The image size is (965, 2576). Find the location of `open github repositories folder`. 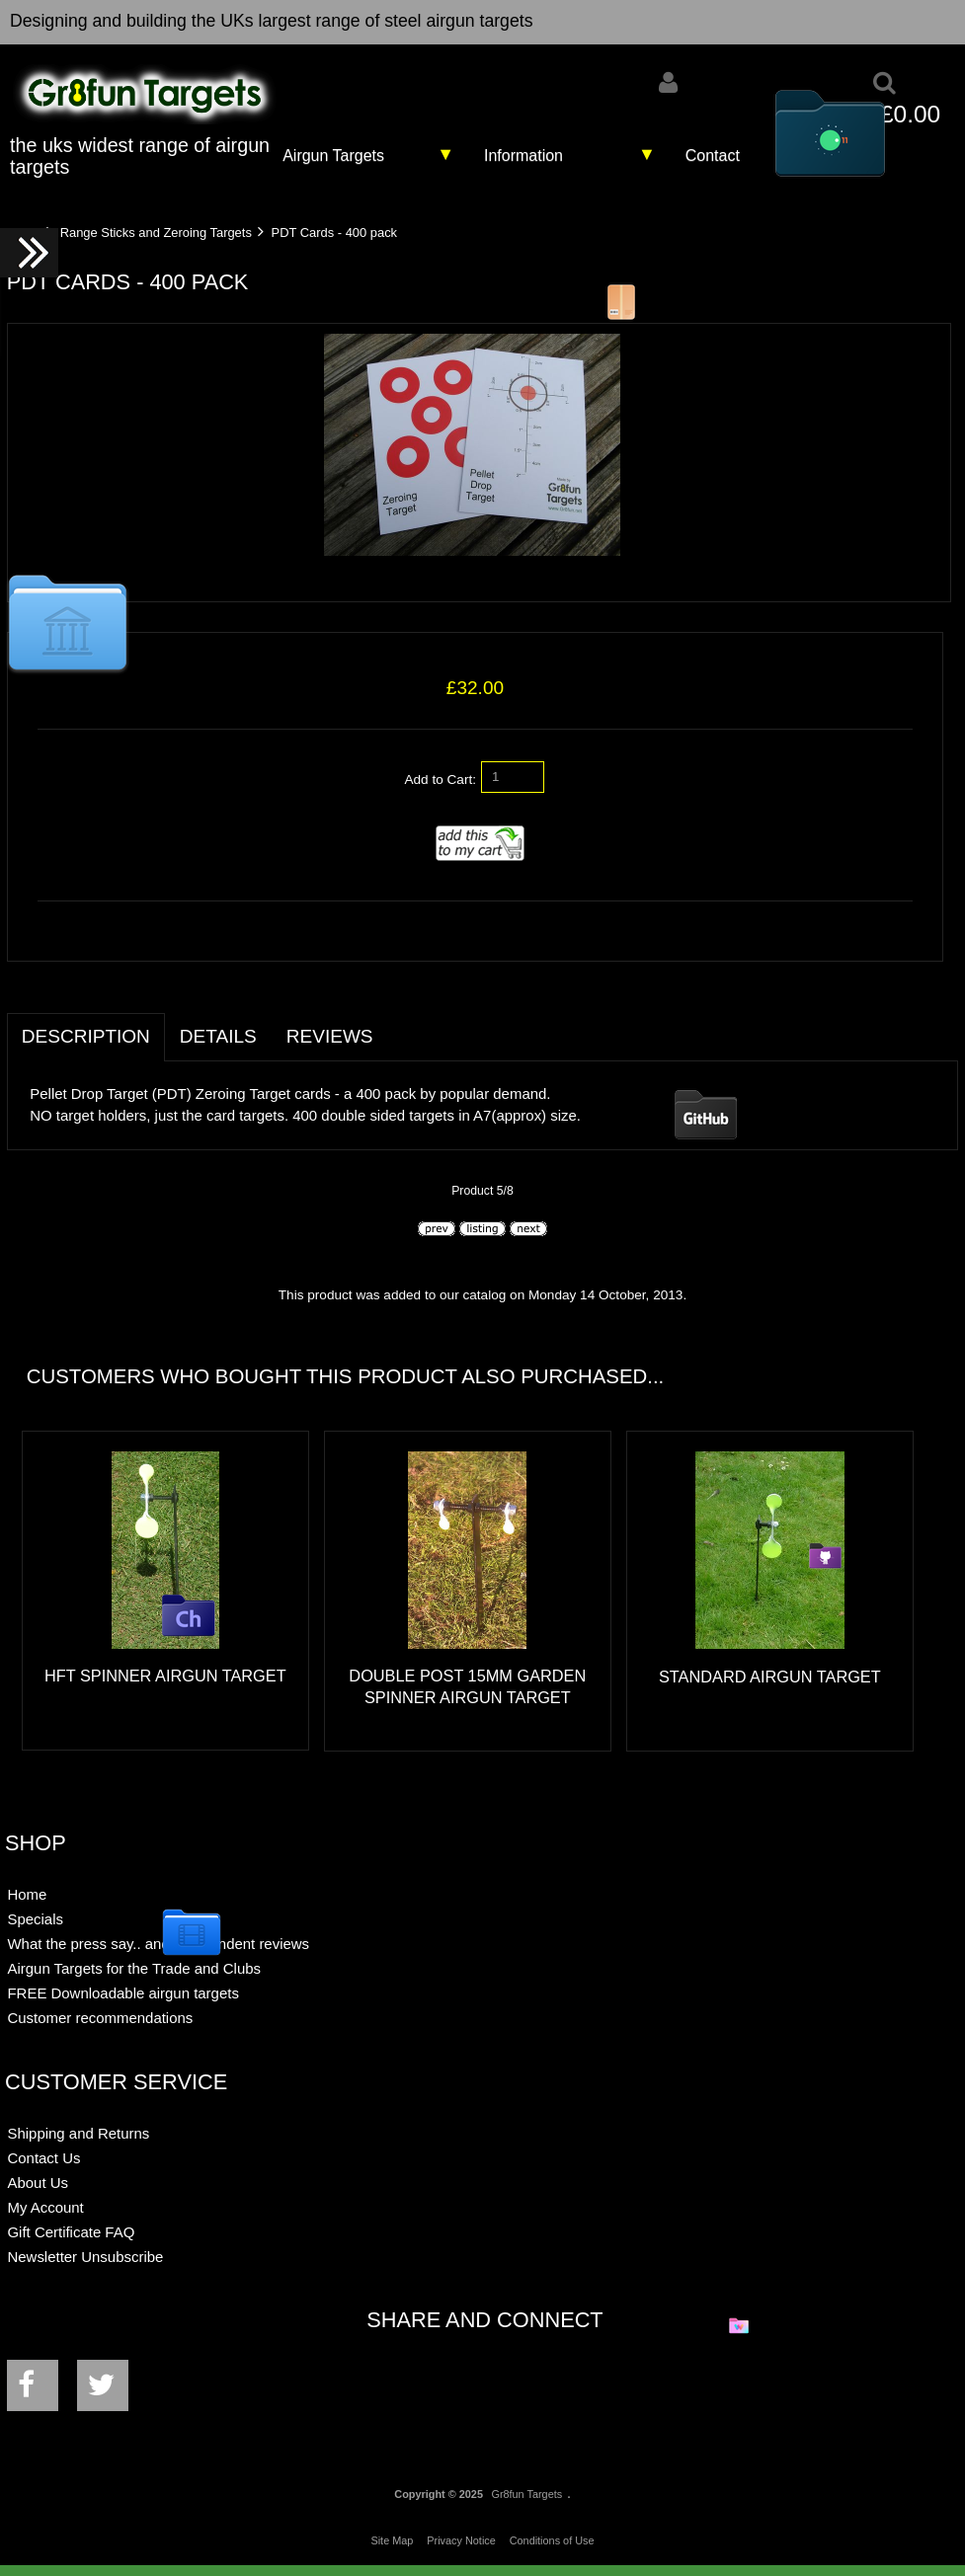

open github repositories folder is located at coordinates (705, 1116).